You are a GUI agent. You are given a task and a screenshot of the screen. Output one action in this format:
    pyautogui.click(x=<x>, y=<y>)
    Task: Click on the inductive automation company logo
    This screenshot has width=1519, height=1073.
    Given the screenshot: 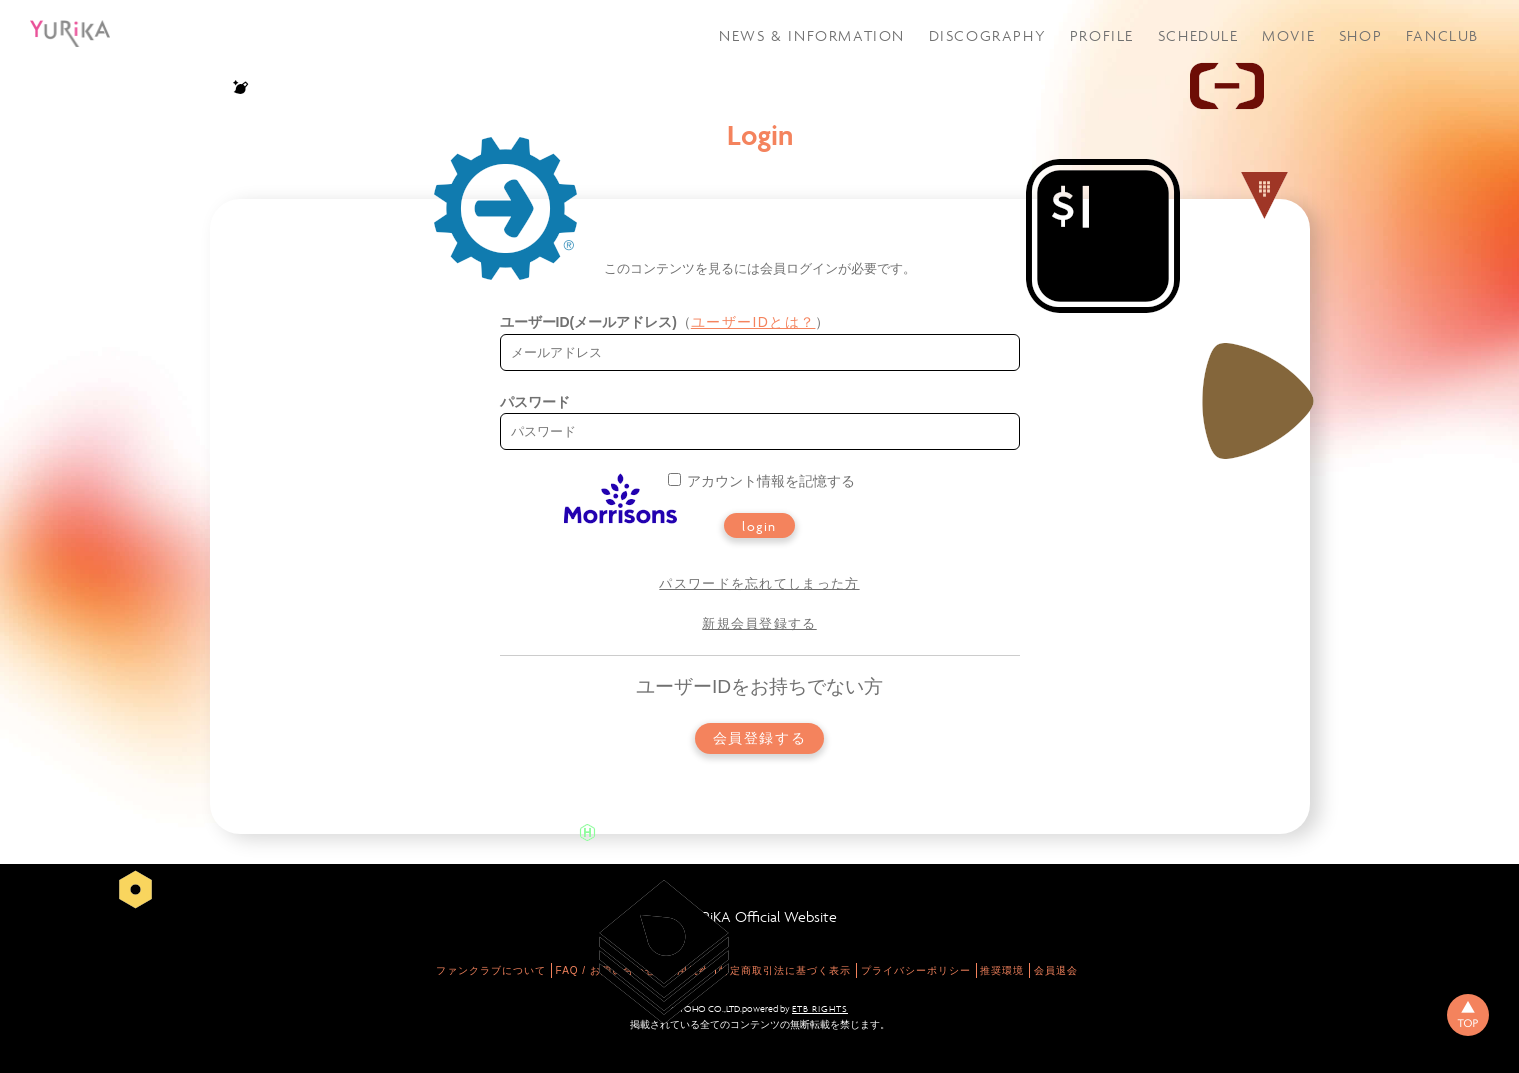 What is the action you would take?
    pyautogui.click(x=505, y=208)
    